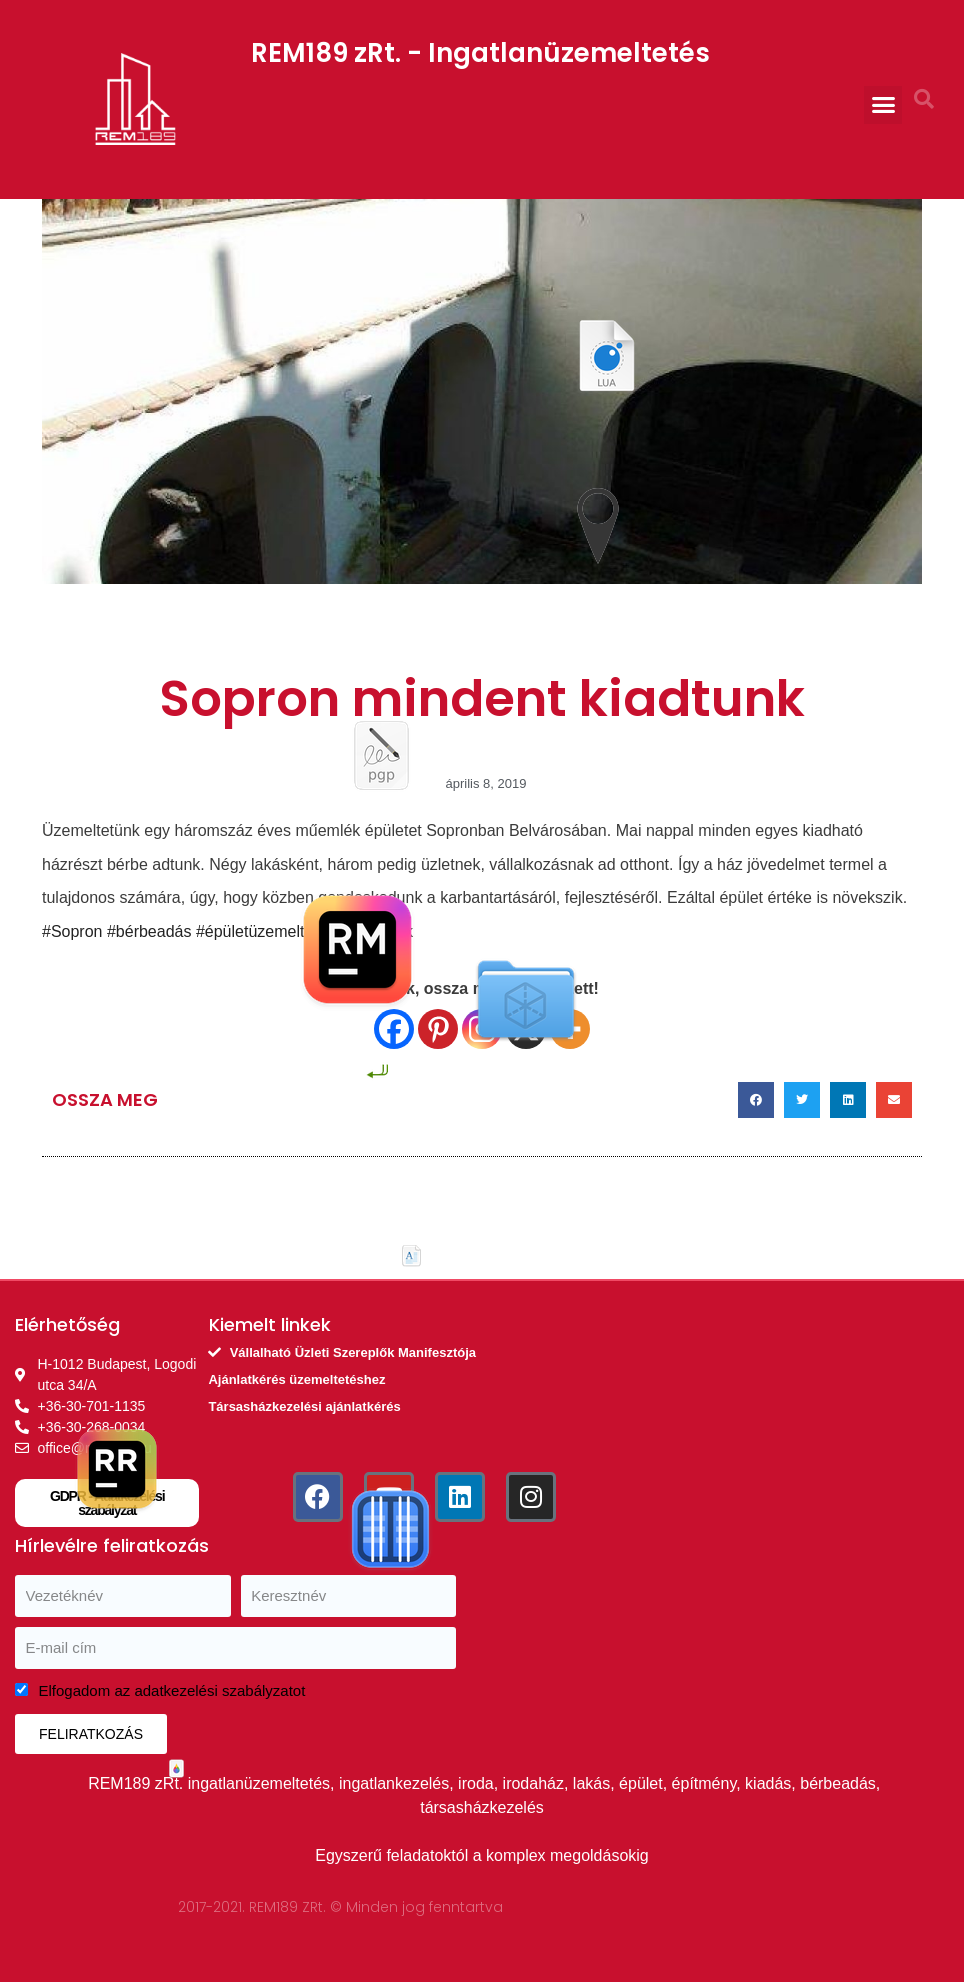  What do you see at coordinates (526, 999) in the screenshot?
I see `open 3D files folder` at bounding box center [526, 999].